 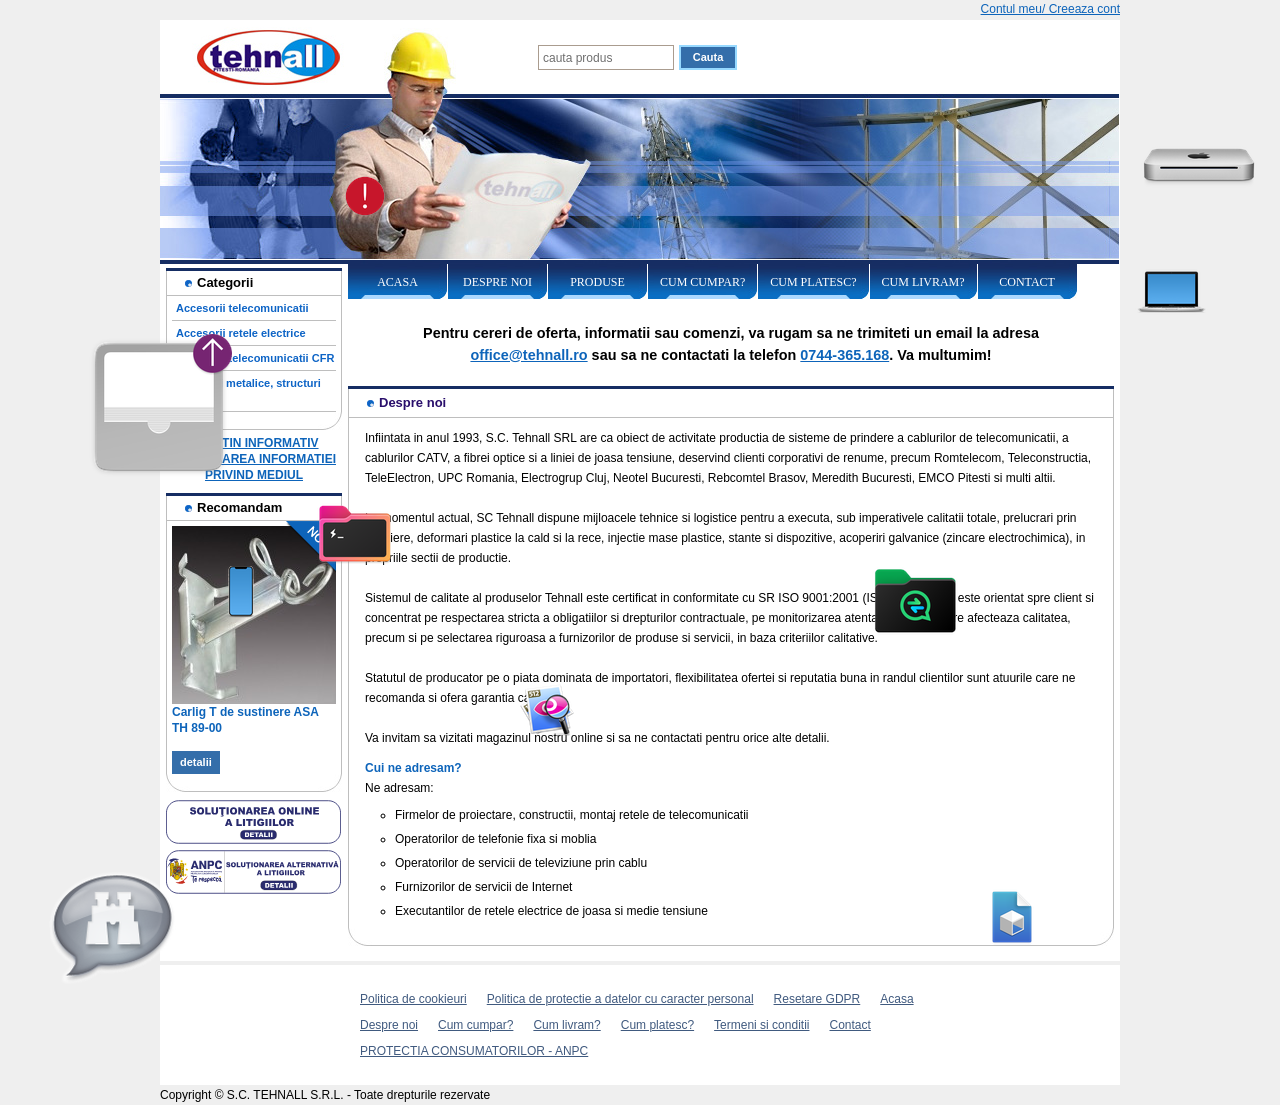 What do you see at coordinates (547, 710) in the screenshot?
I see `test or preview quick look functionality` at bounding box center [547, 710].